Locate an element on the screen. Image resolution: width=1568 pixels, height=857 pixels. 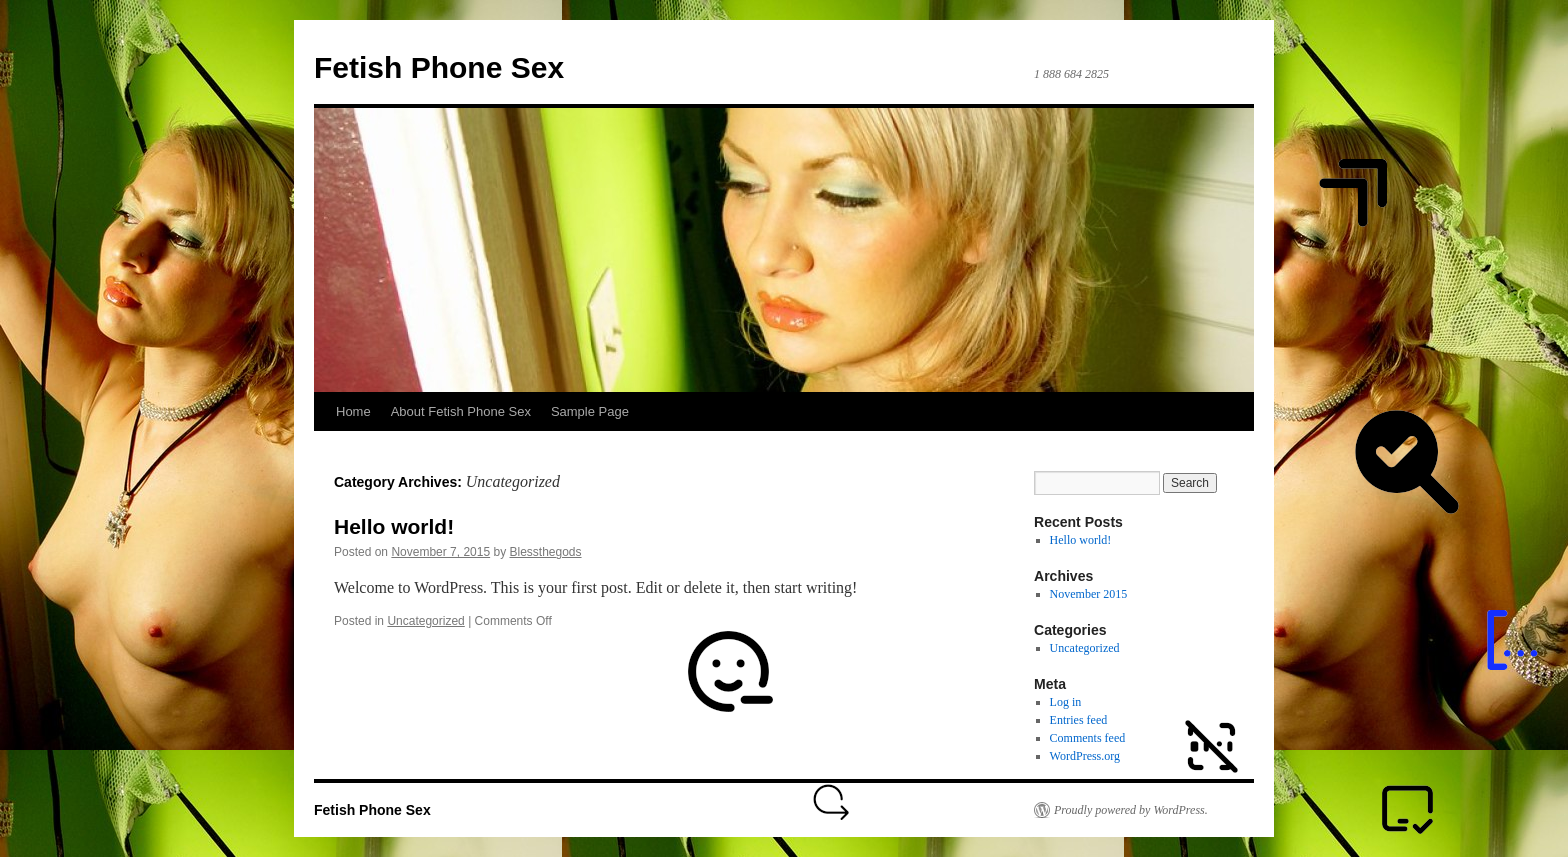
expand content to full screen is located at coordinates (1358, 188).